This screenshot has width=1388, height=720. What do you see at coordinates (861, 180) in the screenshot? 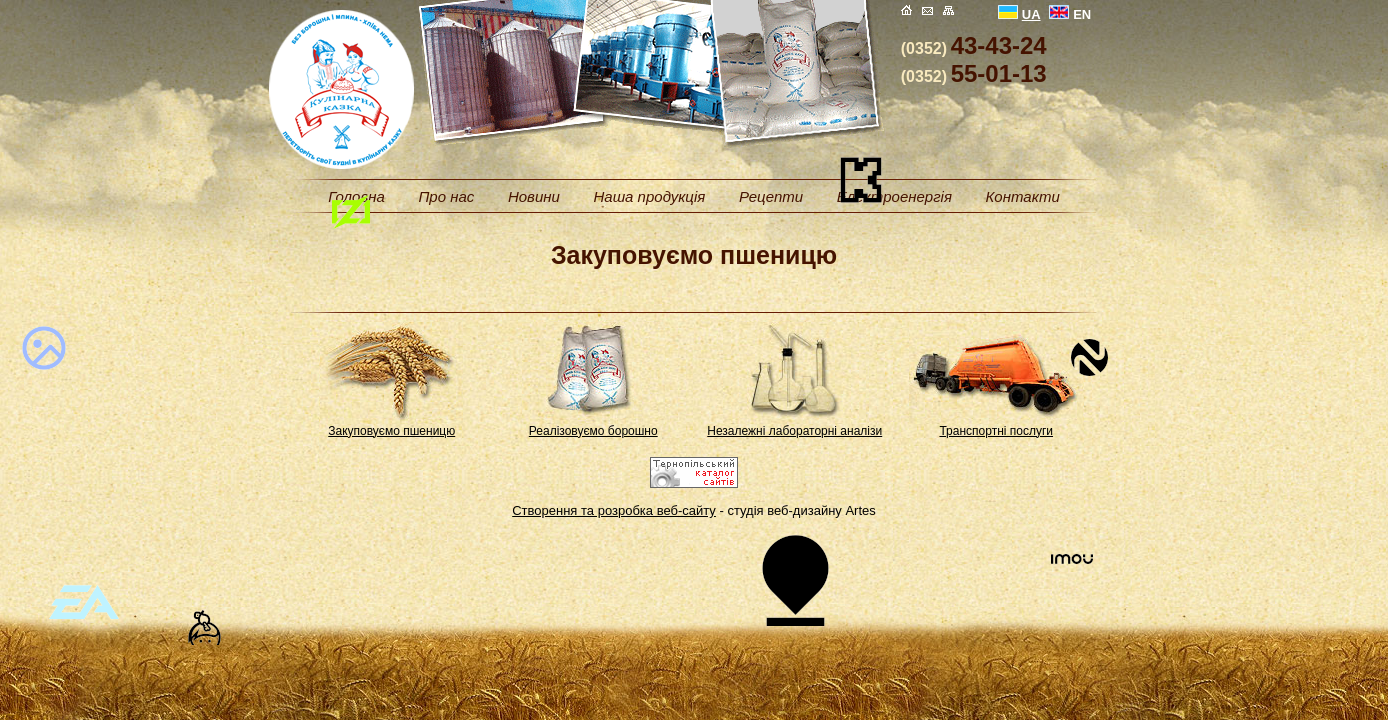
I see `open kick streaming platform` at bounding box center [861, 180].